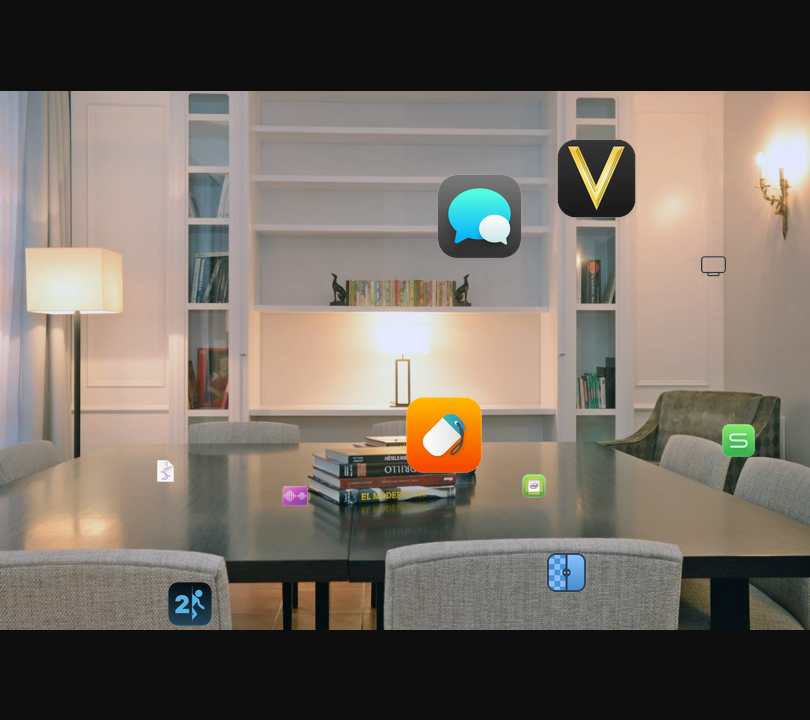 The height and width of the screenshot is (720, 810). Describe the element at coordinates (190, 604) in the screenshot. I see `launch portal 2 game` at that location.